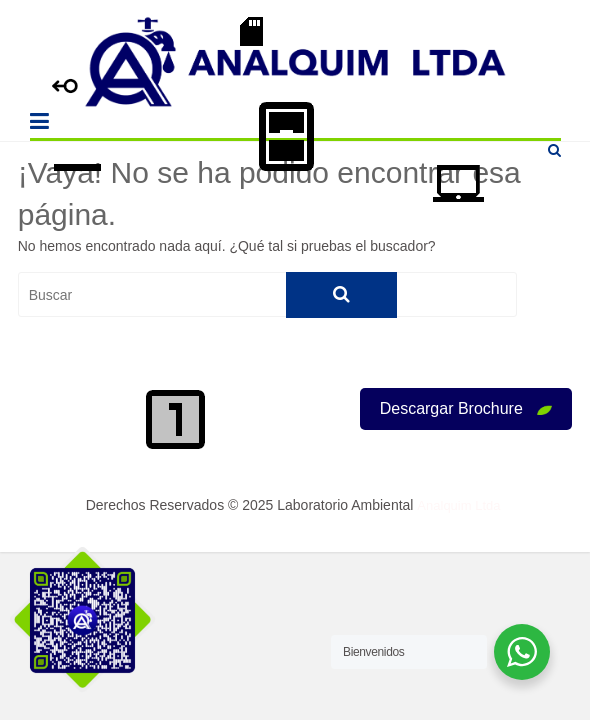 The image size is (590, 720). What do you see at coordinates (458, 184) in the screenshot?
I see `switch to desktop view` at bounding box center [458, 184].